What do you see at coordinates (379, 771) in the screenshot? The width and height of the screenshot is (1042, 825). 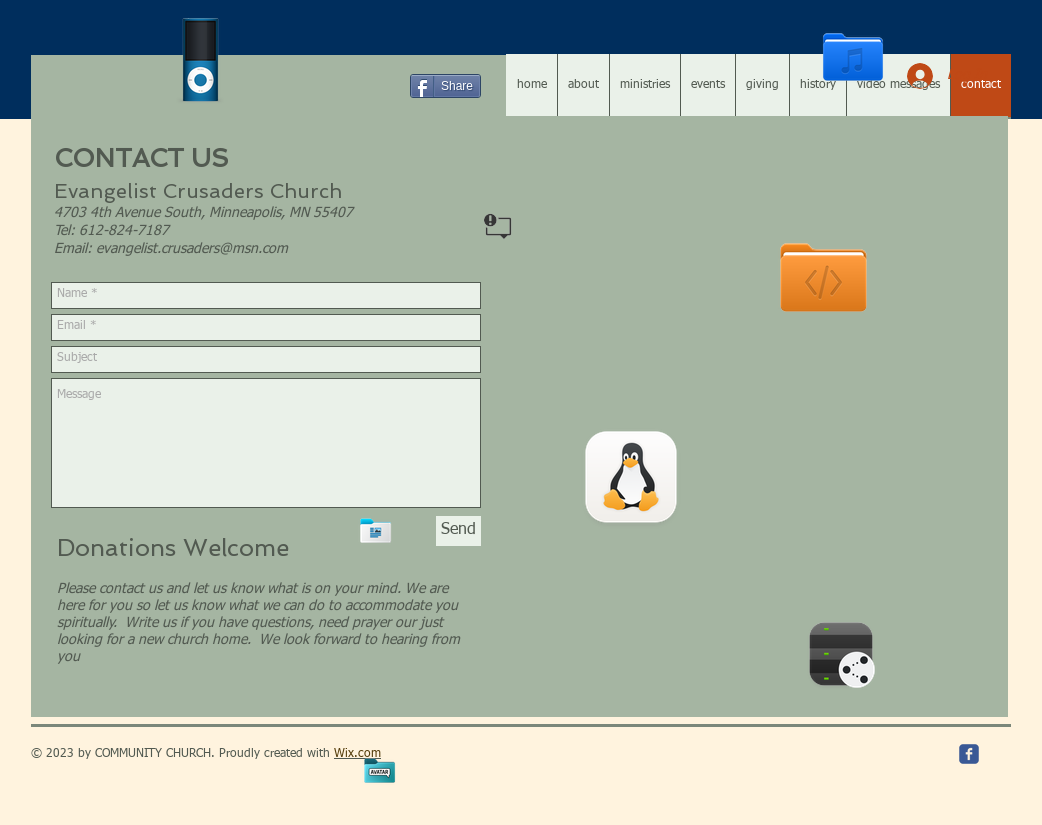 I see `open vrchat avatar files folder` at bounding box center [379, 771].